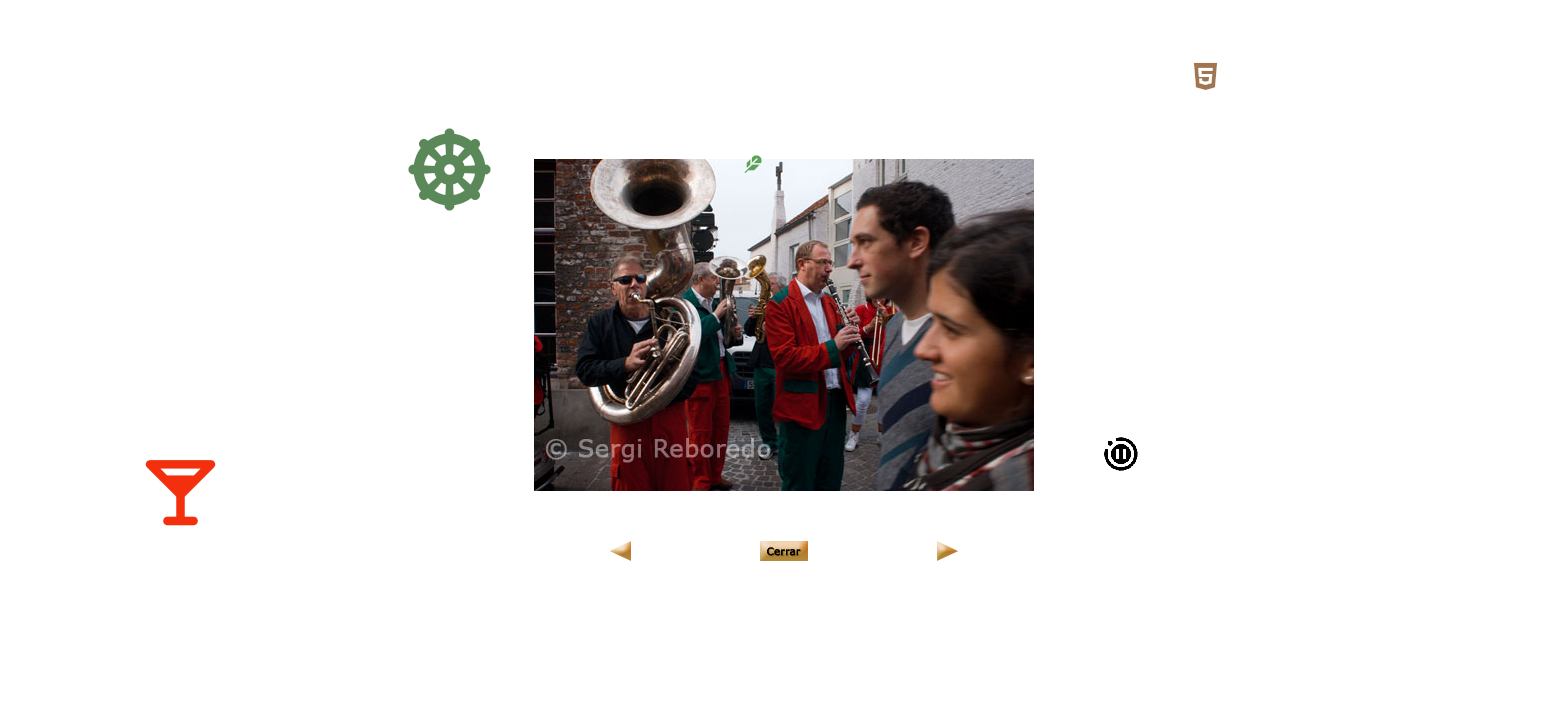 The width and height of the screenshot is (1568, 720). Describe the element at coordinates (180, 490) in the screenshot. I see `view bar or cocktail menu` at that location.